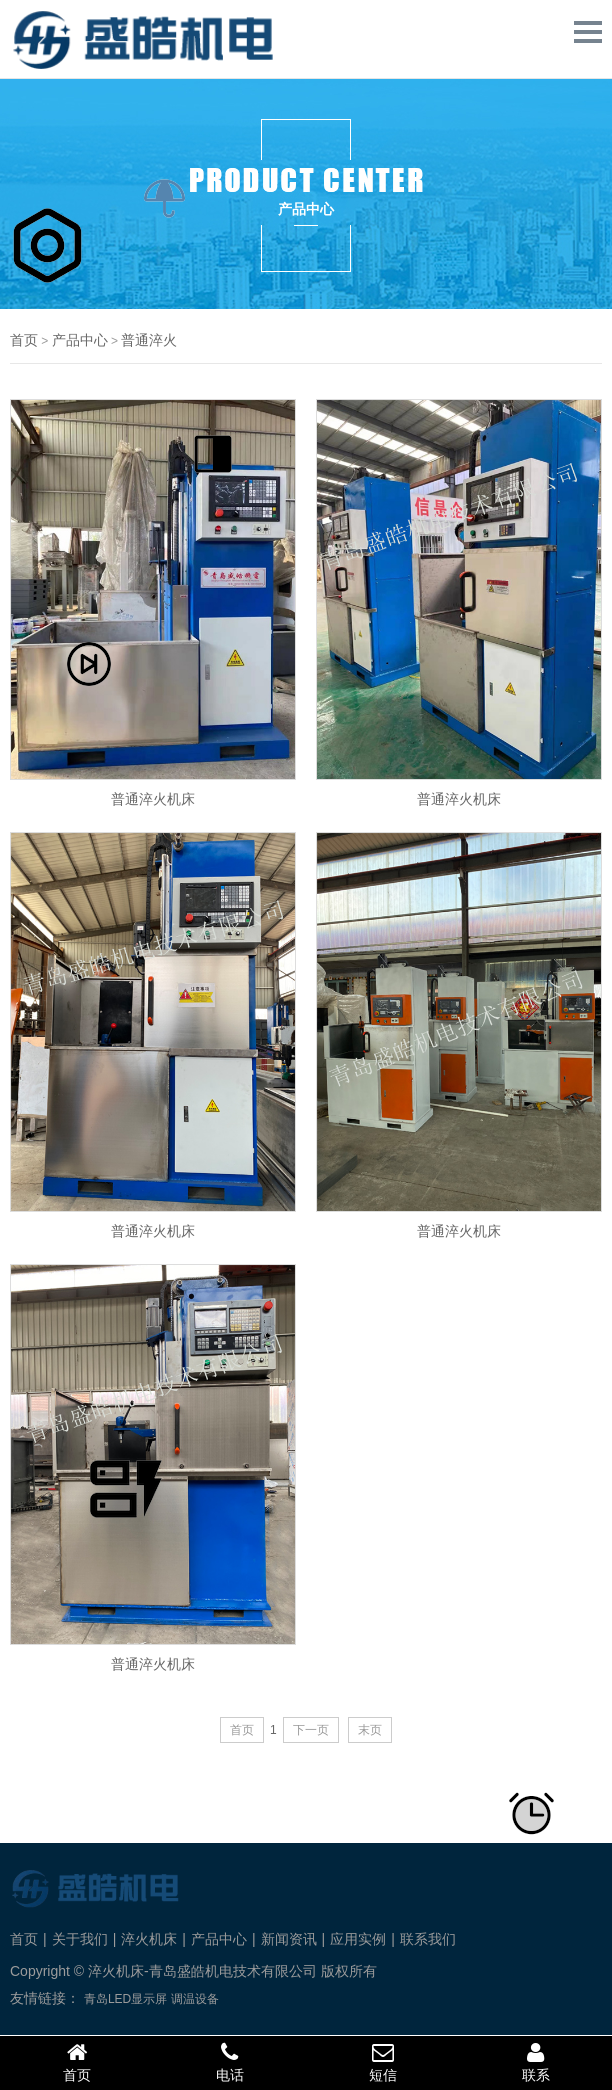 This screenshot has height=2090, width=612. Describe the element at coordinates (47, 245) in the screenshot. I see `access settings or configuration options` at that location.